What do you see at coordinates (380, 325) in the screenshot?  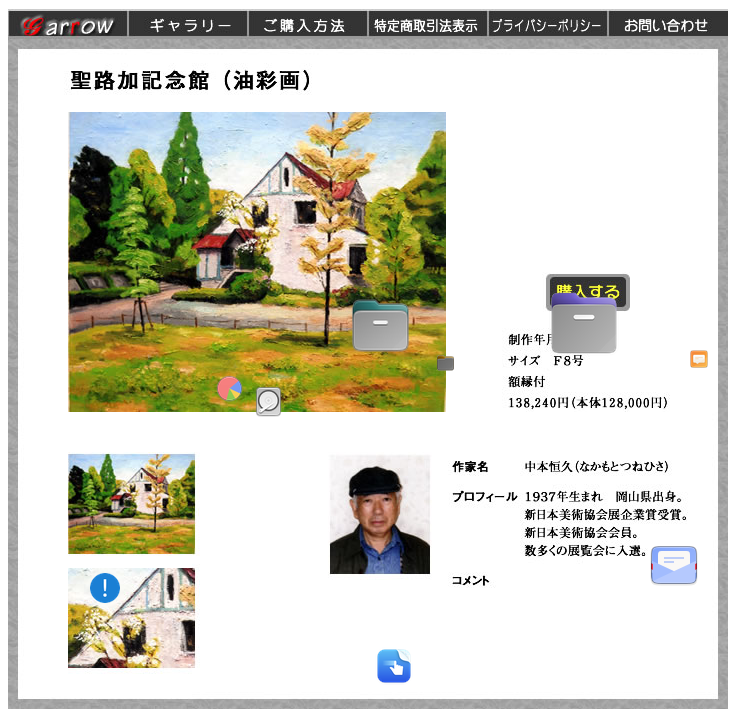 I see `open the nautilus file manager` at bounding box center [380, 325].